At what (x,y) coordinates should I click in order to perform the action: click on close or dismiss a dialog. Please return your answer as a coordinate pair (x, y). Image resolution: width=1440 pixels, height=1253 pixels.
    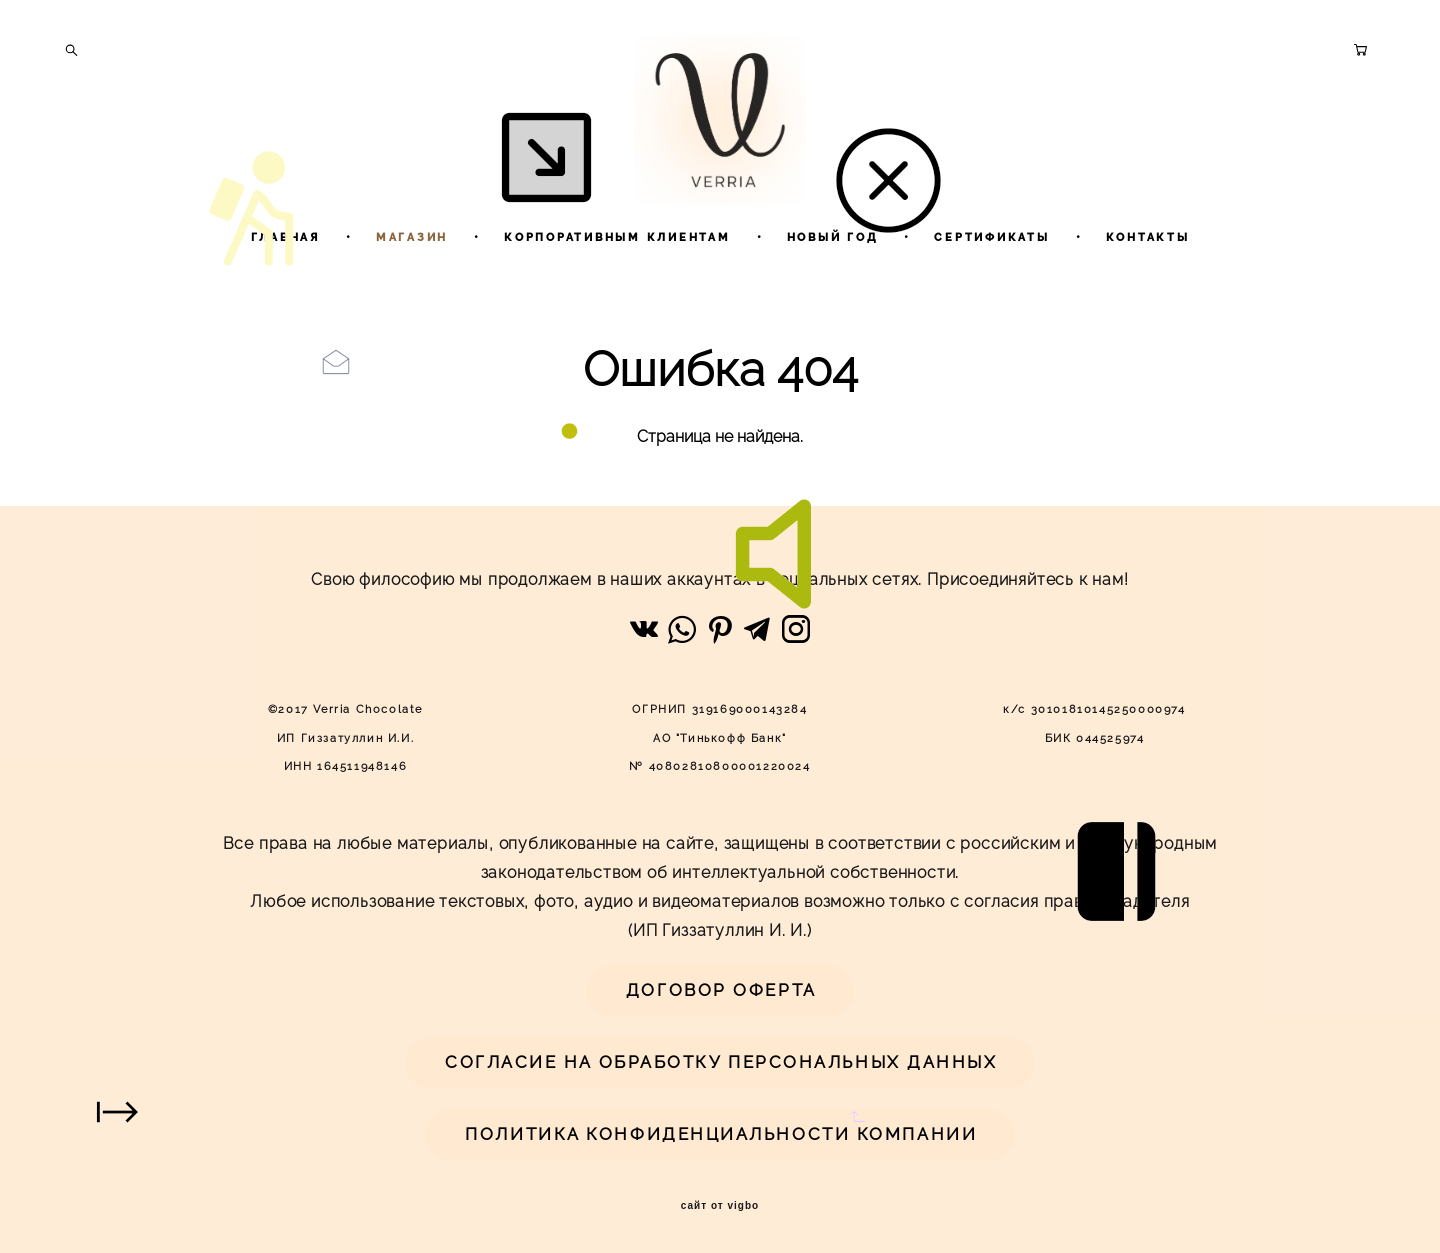
    Looking at the image, I should click on (888, 180).